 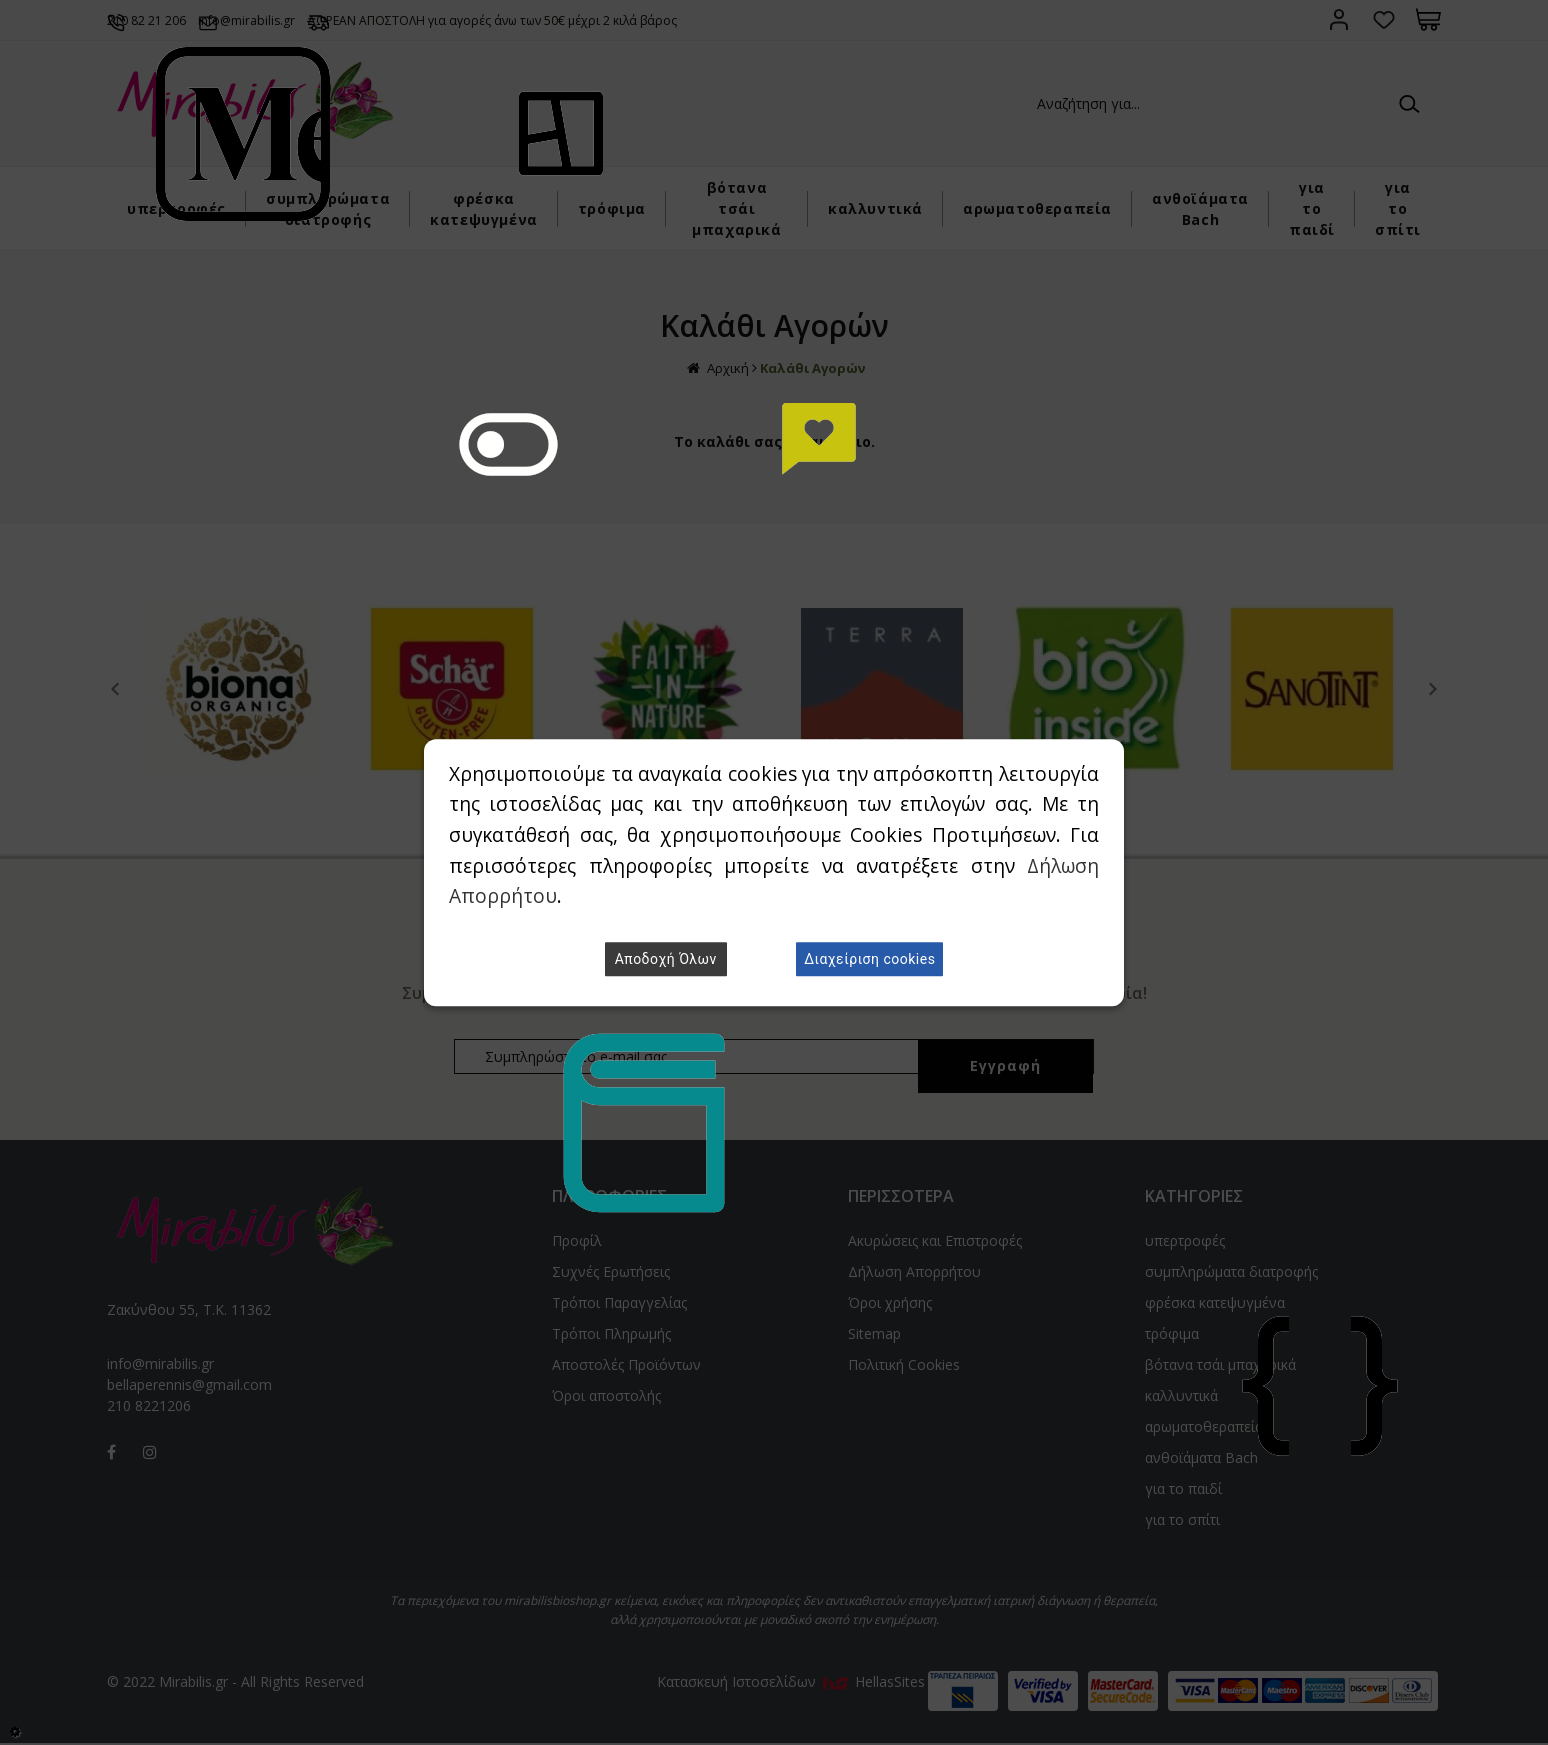 What do you see at coordinates (508, 444) in the screenshot?
I see `toggle a setting on or off` at bounding box center [508, 444].